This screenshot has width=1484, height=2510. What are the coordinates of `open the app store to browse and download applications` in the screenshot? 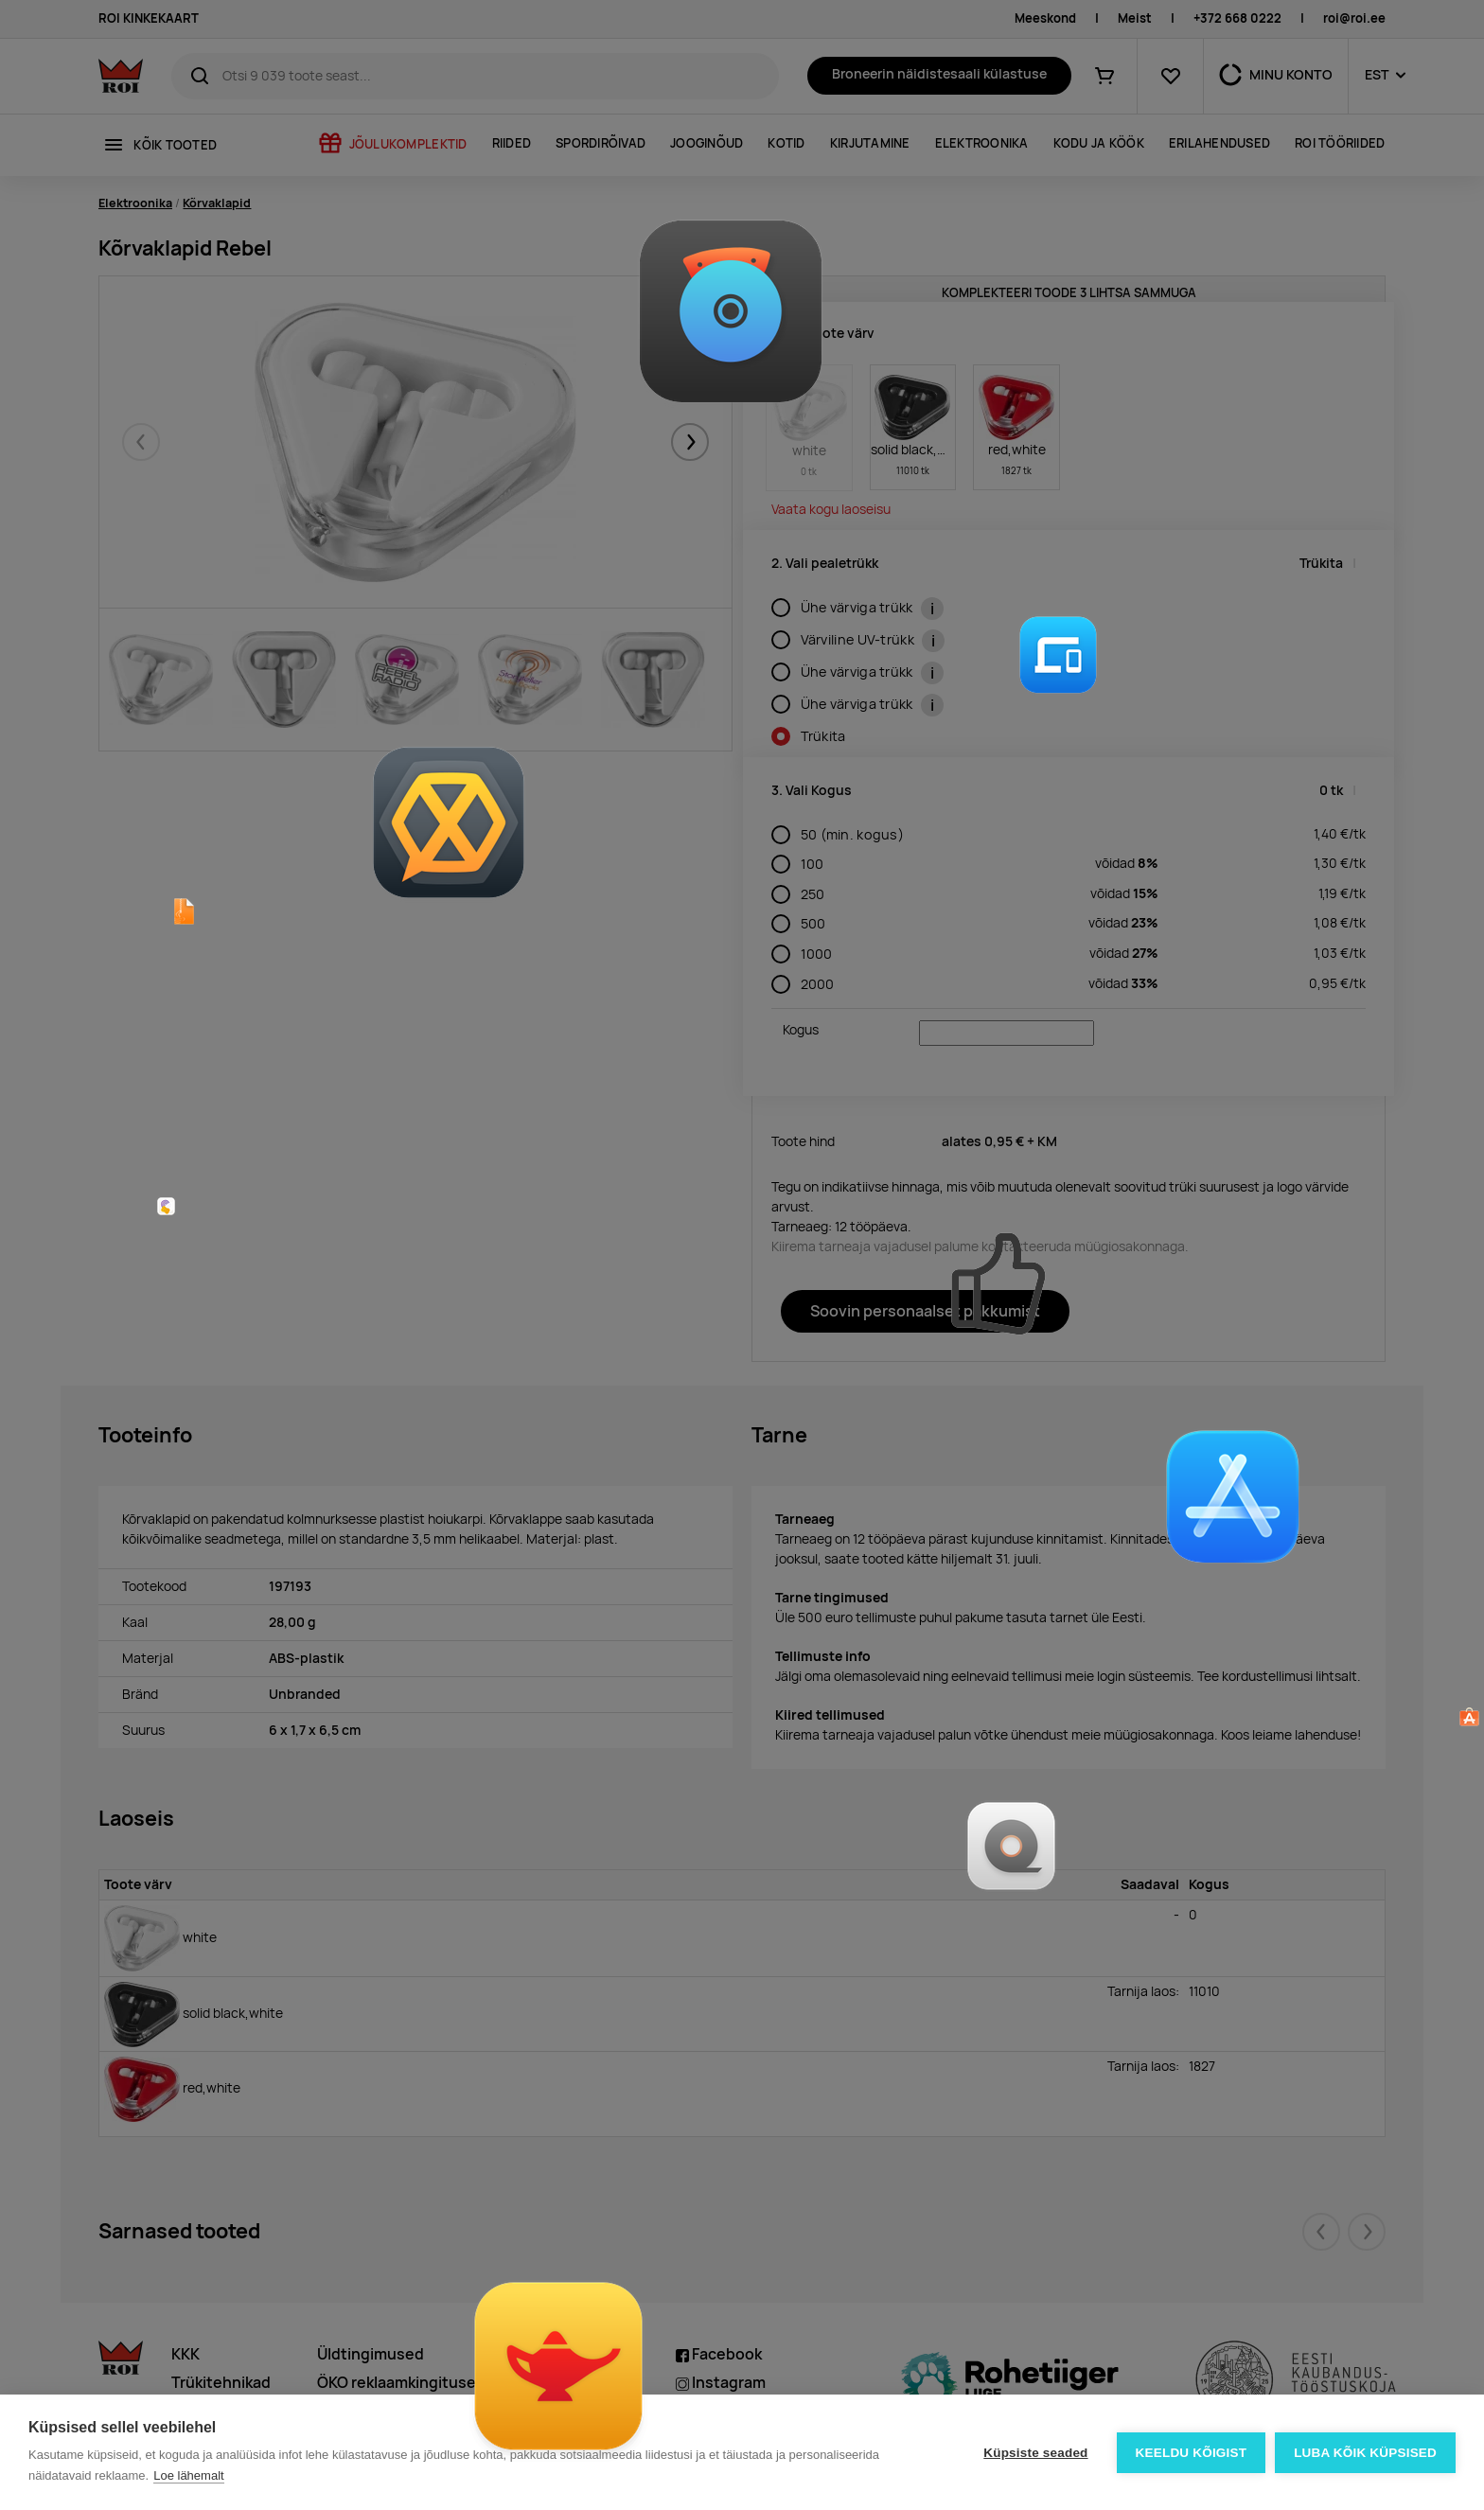 It's located at (1232, 1496).